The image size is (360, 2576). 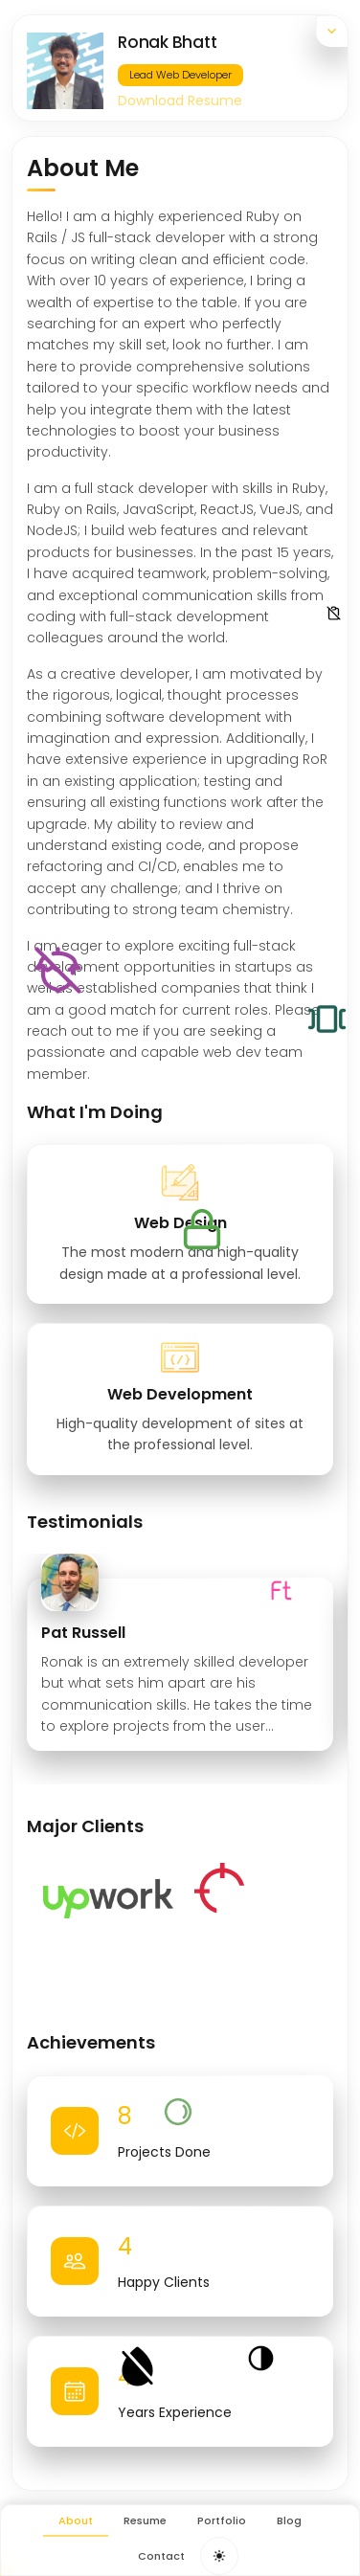 I want to click on navigate through a horizontal image carousel, so click(x=326, y=1019).